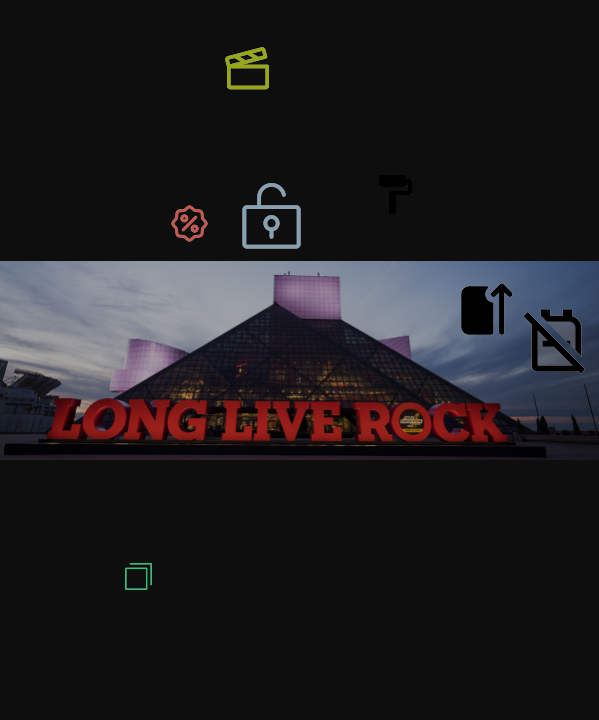 The width and height of the screenshot is (599, 720). What do you see at coordinates (271, 219) in the screenshot?
I see `unlocked or unsecured state` at bounding box center [271, 219].